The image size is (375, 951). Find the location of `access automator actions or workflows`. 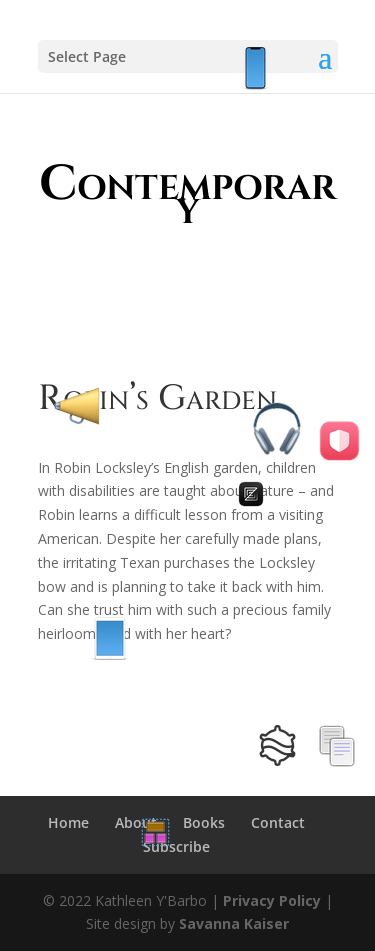

access automator actions or workflows is located at coordinates (77, 405).